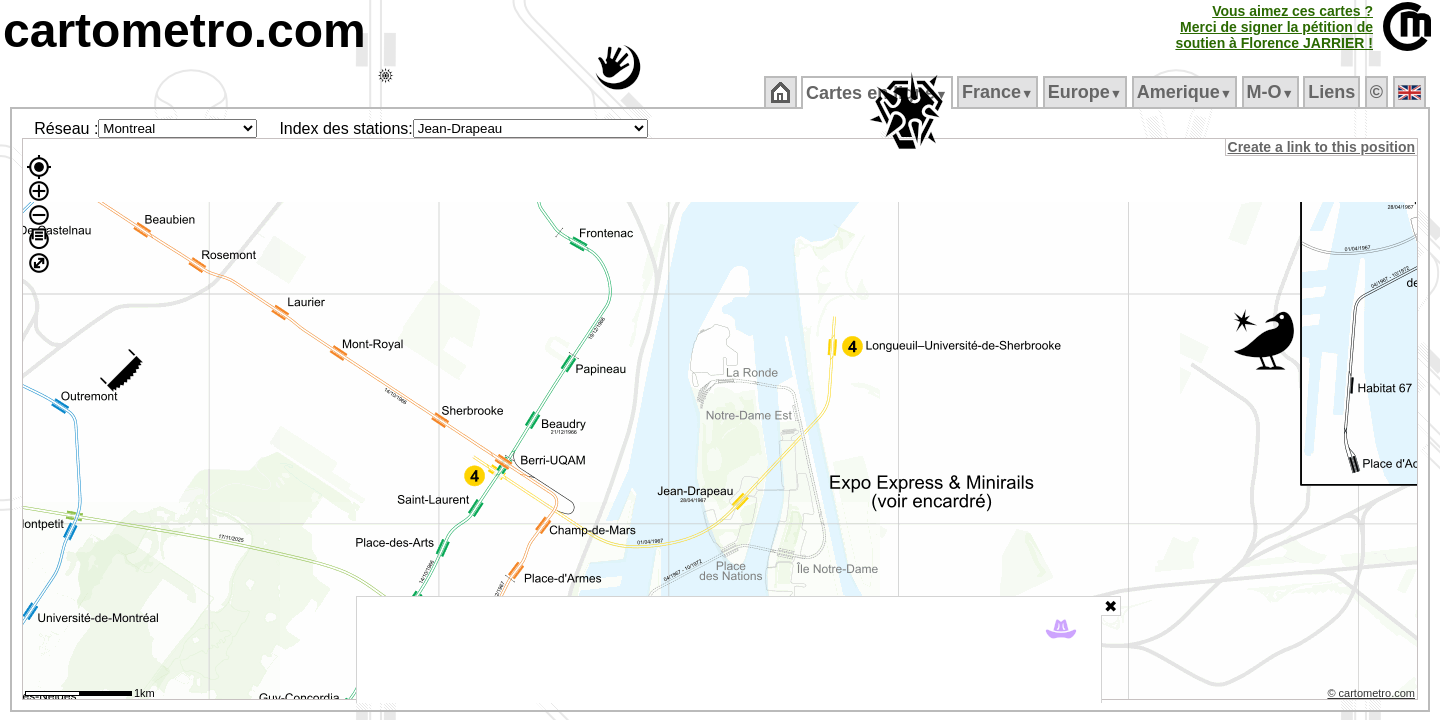 Image resolution: width=1440 pixels, height=720 pixels. I want to click on activate defensive ability or shield spell, so click(909, 112).